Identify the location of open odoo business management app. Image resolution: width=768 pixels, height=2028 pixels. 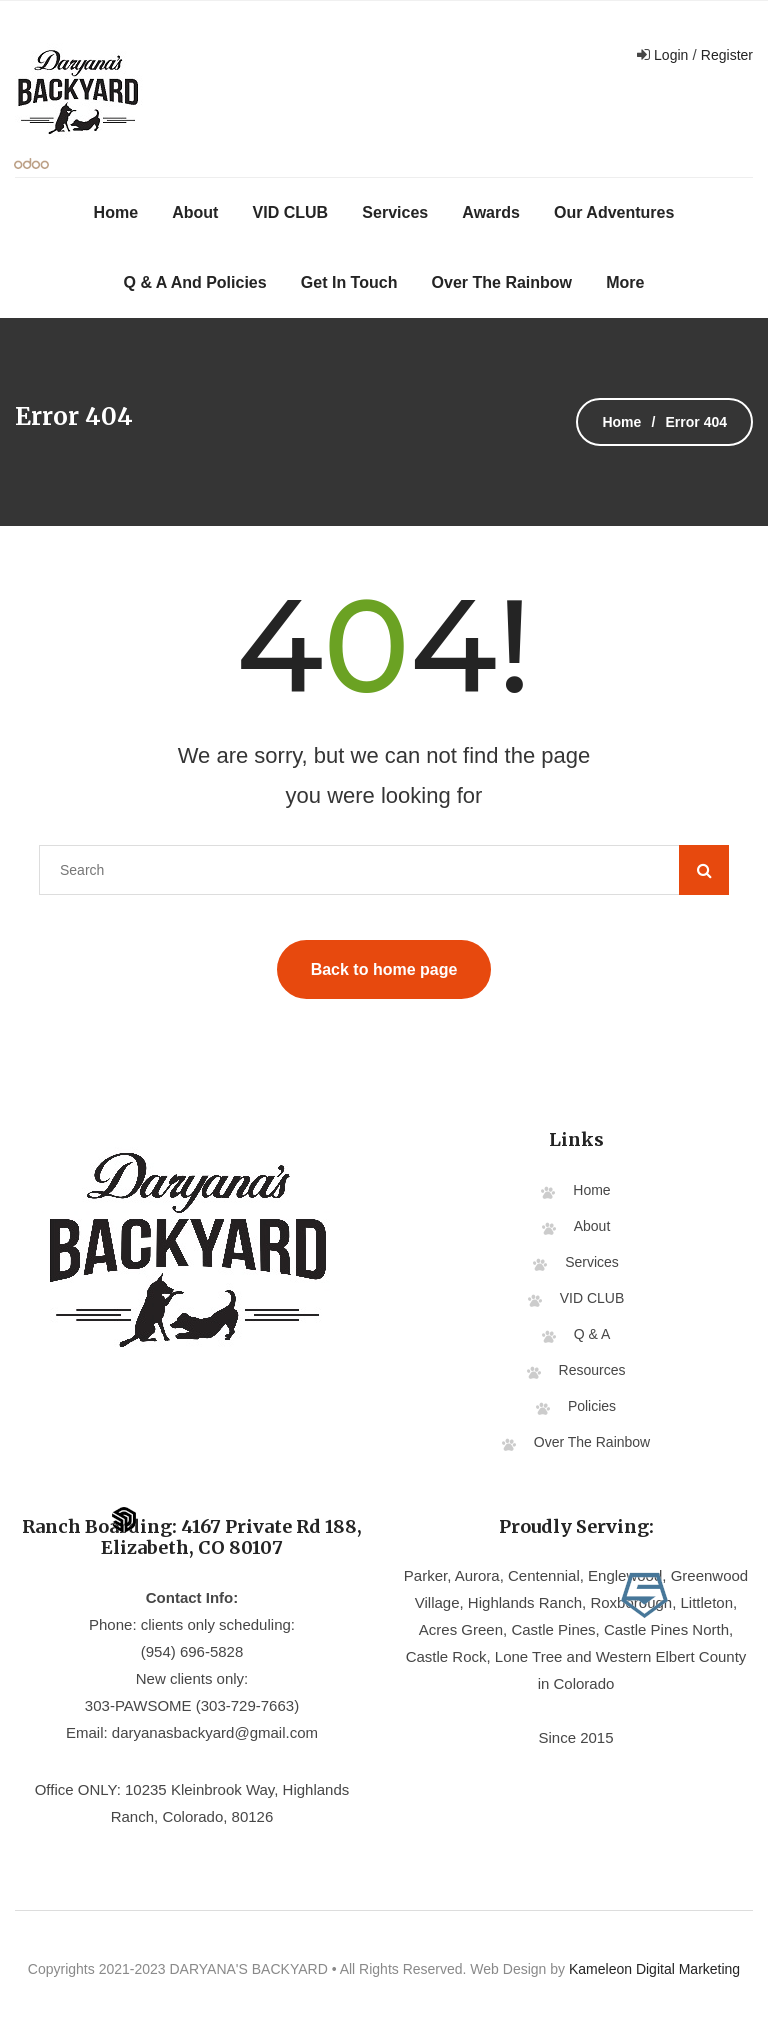
(31, 163).